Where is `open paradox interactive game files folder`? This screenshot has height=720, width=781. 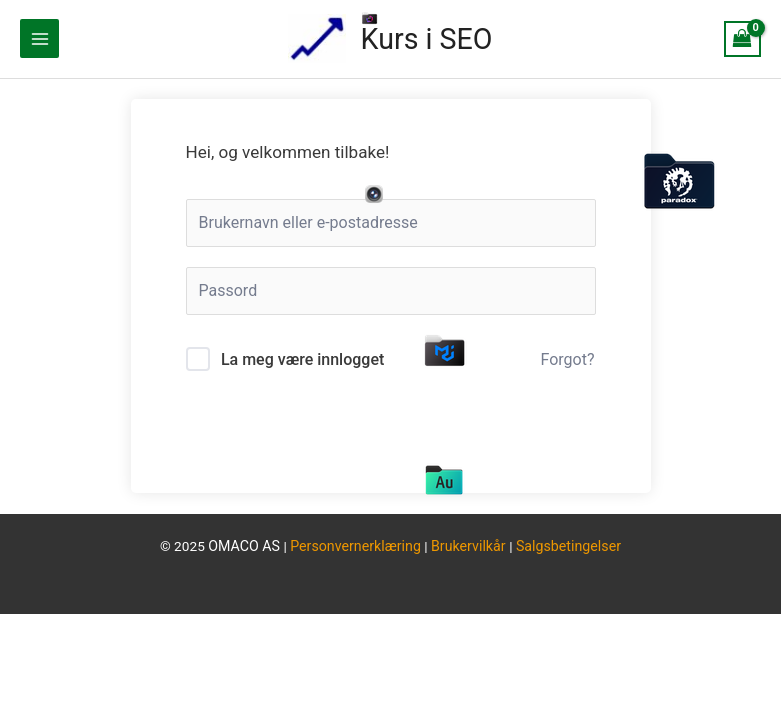
open paradox interactive game files folder is located at coordinates (679, 183).